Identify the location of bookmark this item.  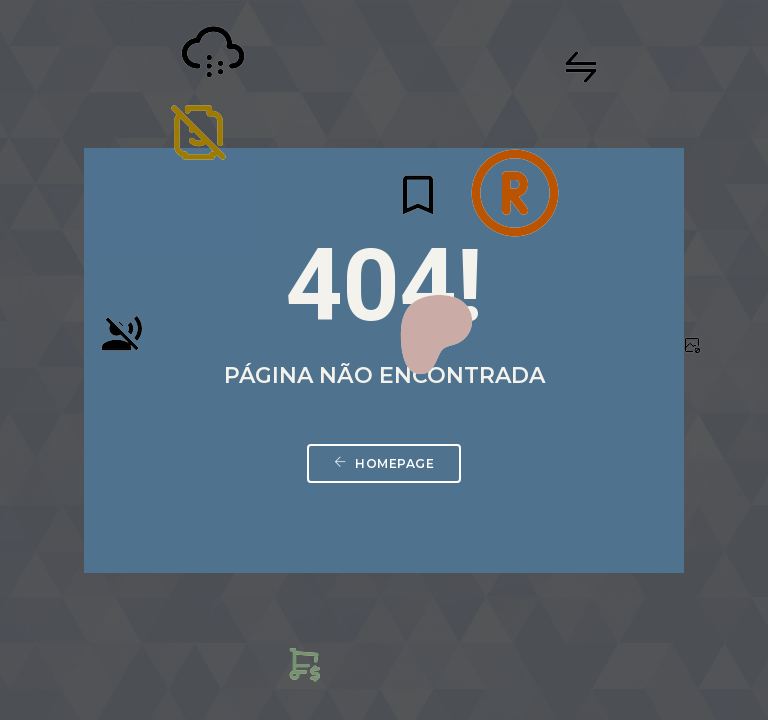
(418, 195).